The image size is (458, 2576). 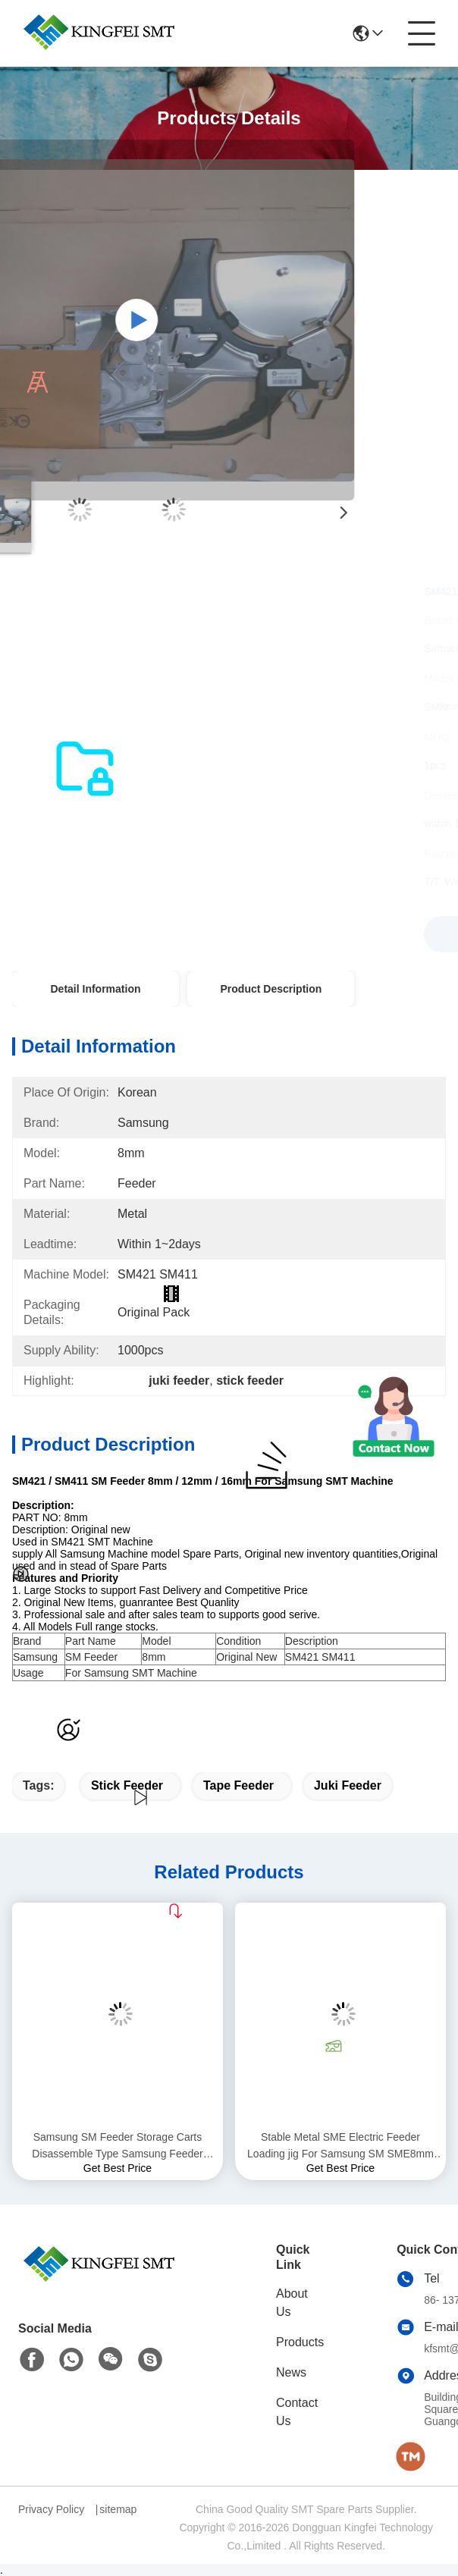 I want to click on access a password-protected folder, so click(x=85, y=767).